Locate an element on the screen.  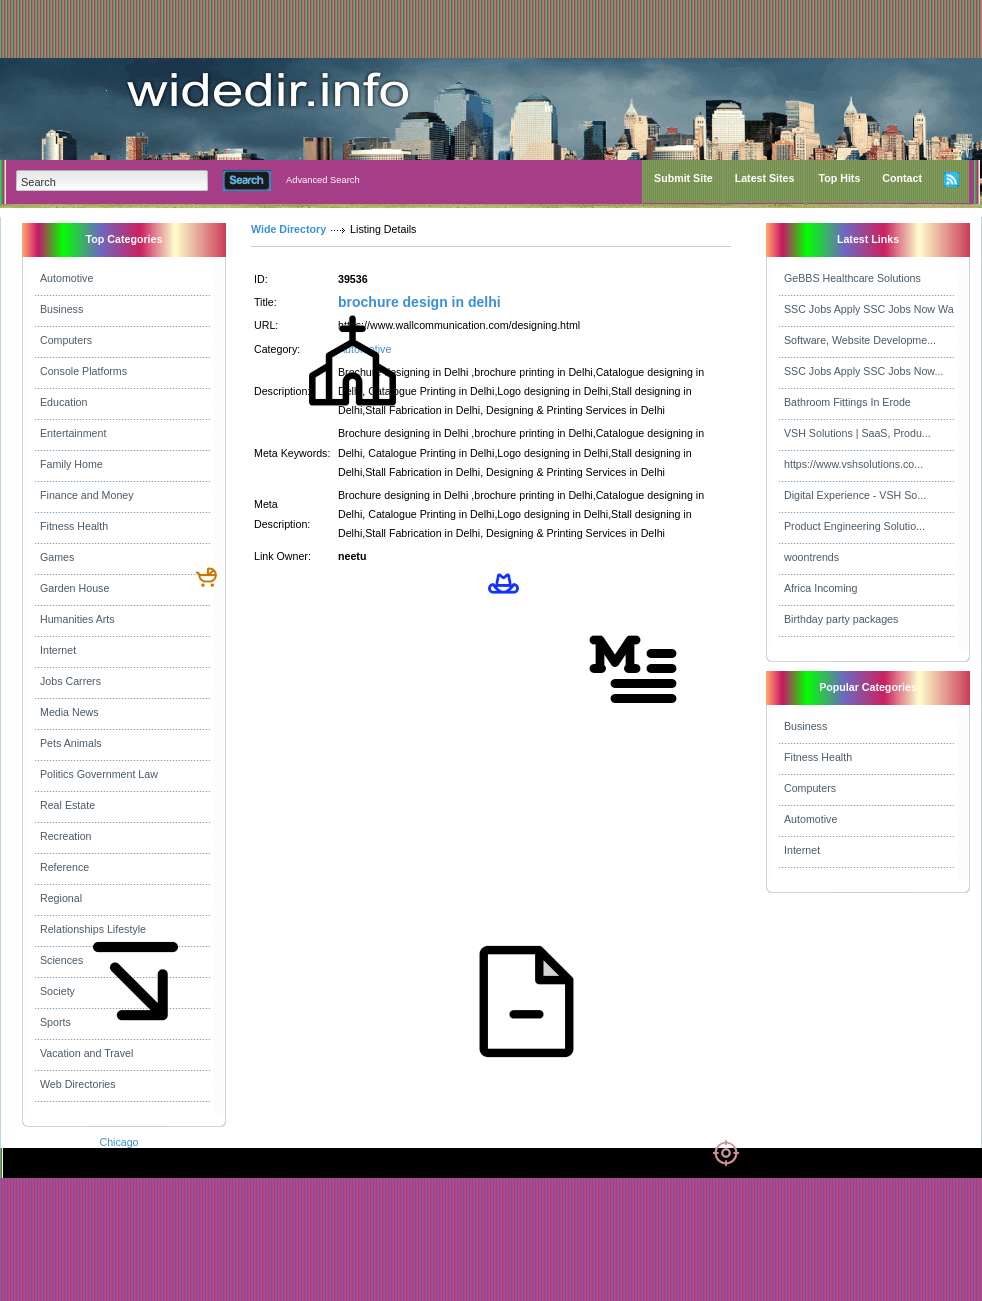
remove a file from selection is located at coordinates (526, 1001).